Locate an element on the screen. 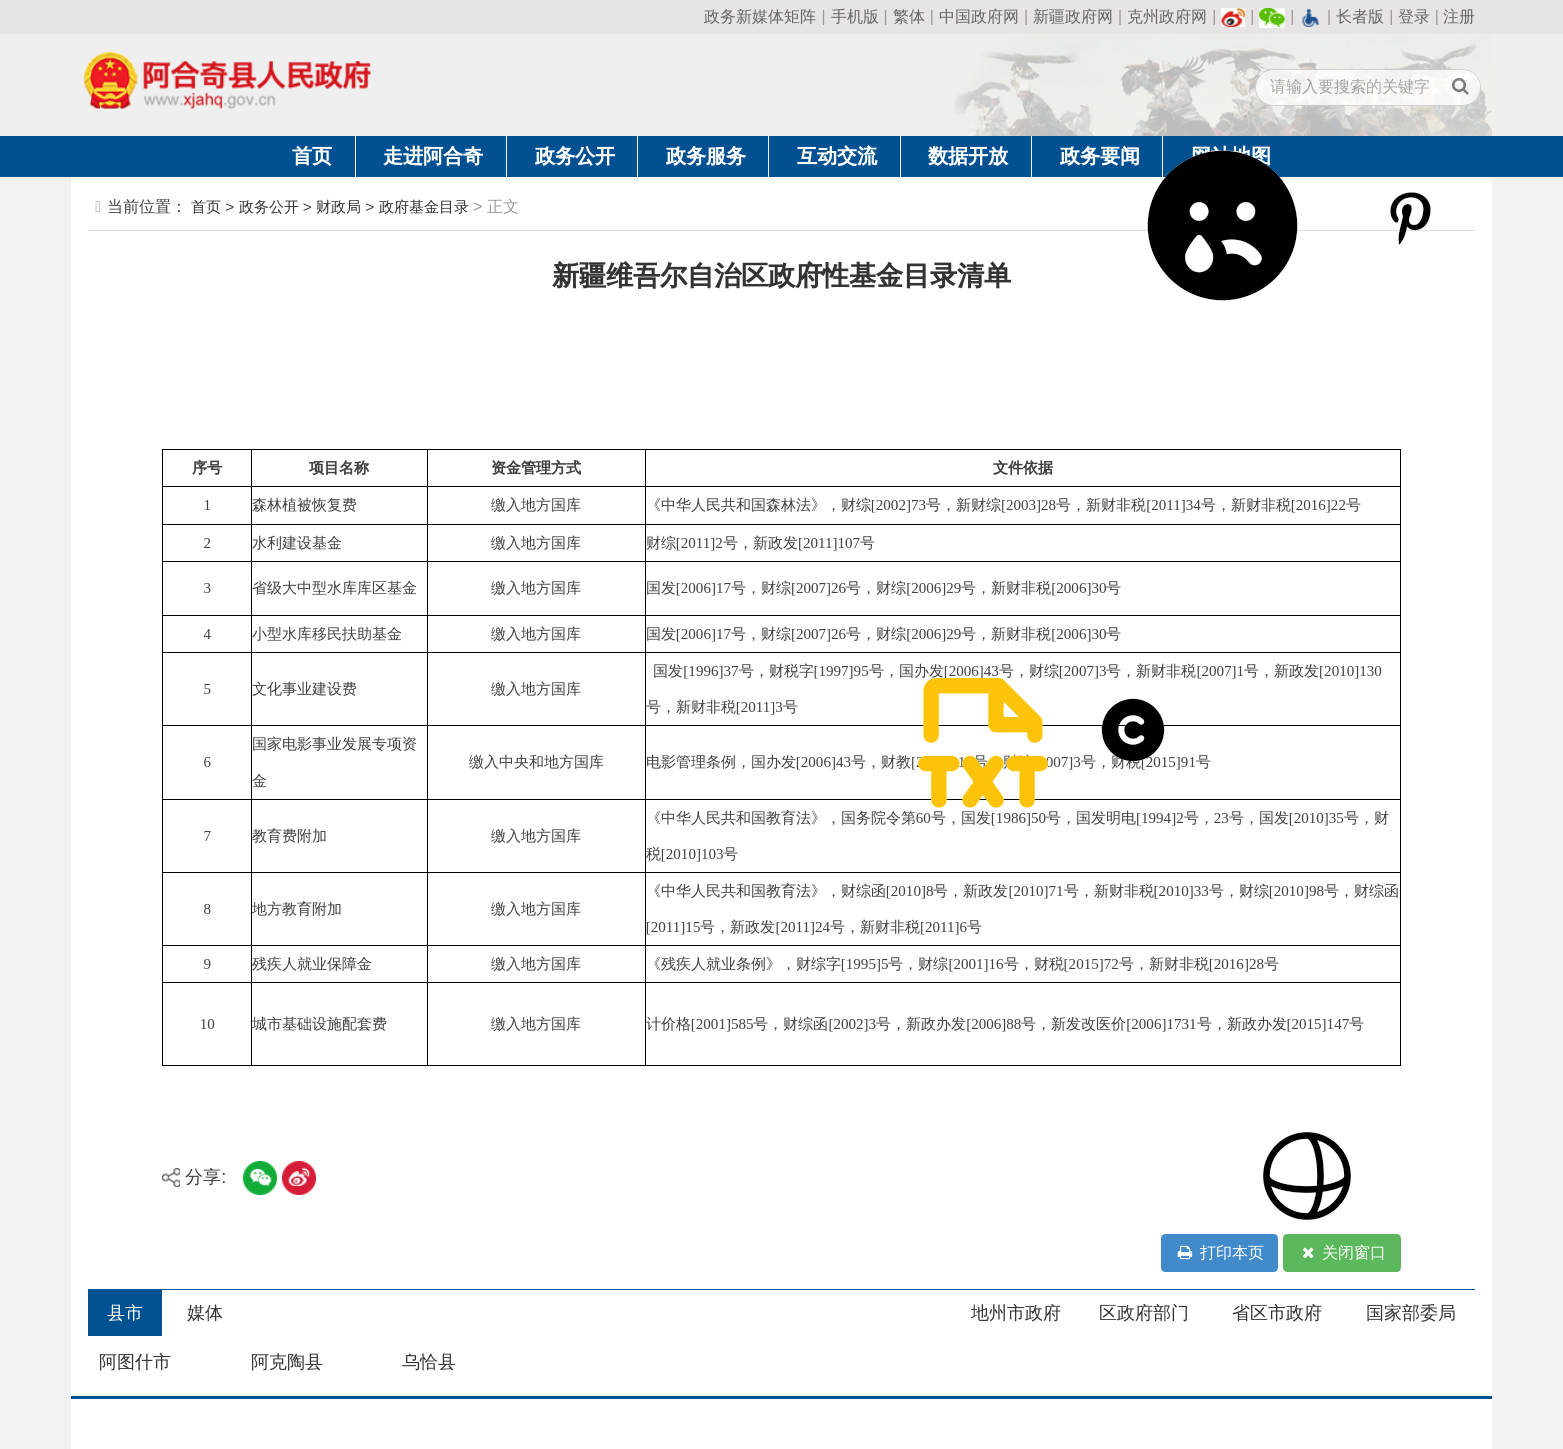  open a text file is located at coordinates (983, 748).